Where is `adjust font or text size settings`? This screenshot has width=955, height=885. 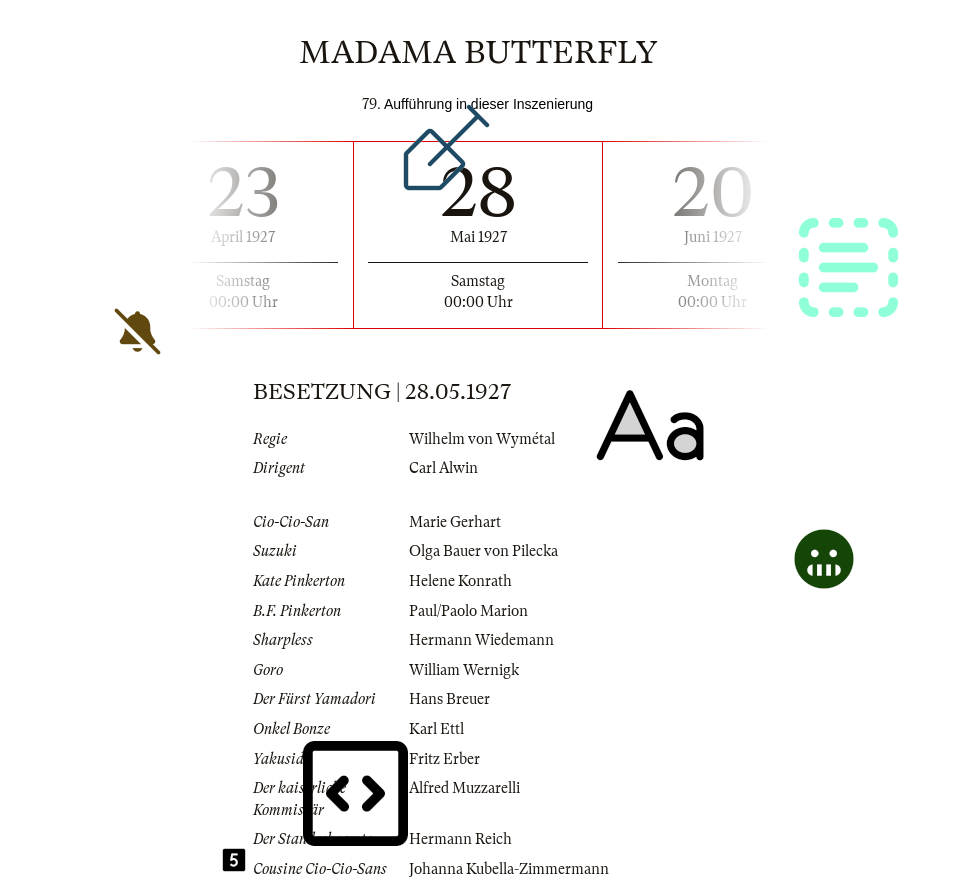
adjust font or text size settings is located at coordinates (652, 427).